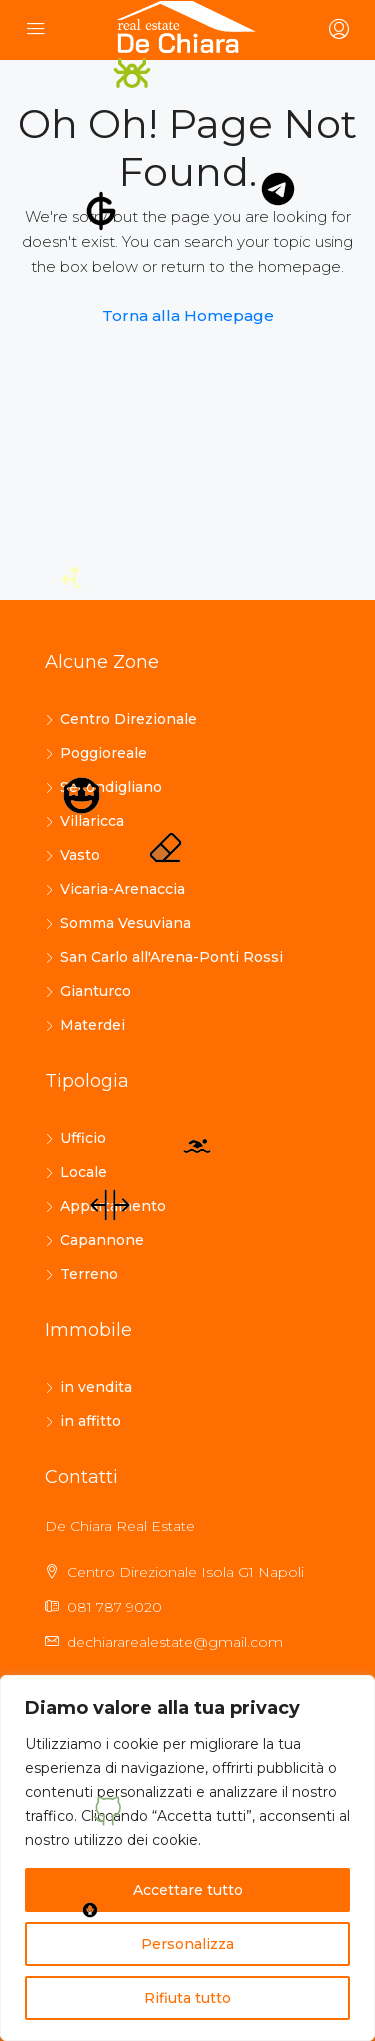 Image resolution: width=375 pixels, height=2041 pixels. Describe the element at coordinates (101, 211) in the screenshot. I see `indicates paraguayan guaraní currency` at that location.